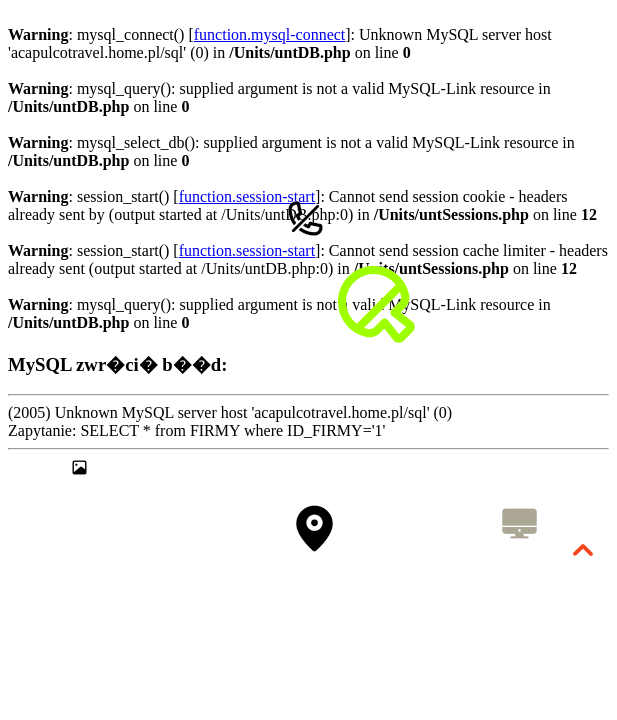 The height and width of the screenshot is (720, 617). I want to click on mute or disable incoming calls, so click(305, 218).